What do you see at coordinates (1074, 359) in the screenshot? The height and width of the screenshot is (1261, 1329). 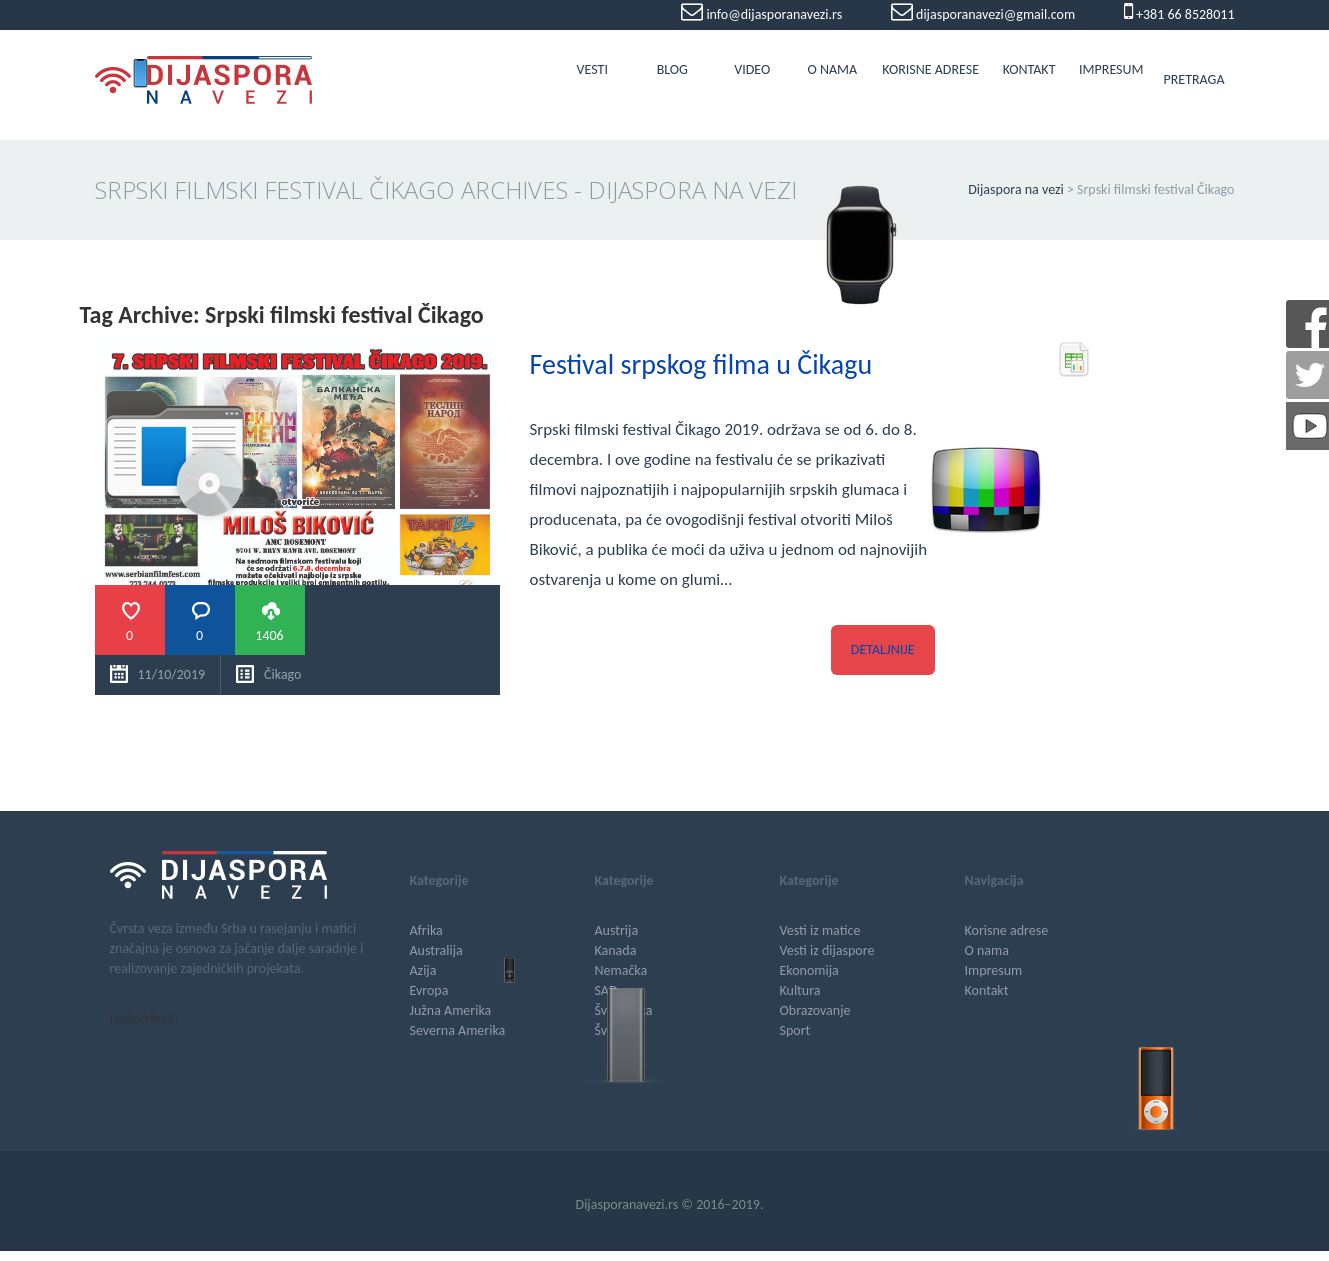 I see `open a spreadsheet file` at bounding box center [1074, 359].